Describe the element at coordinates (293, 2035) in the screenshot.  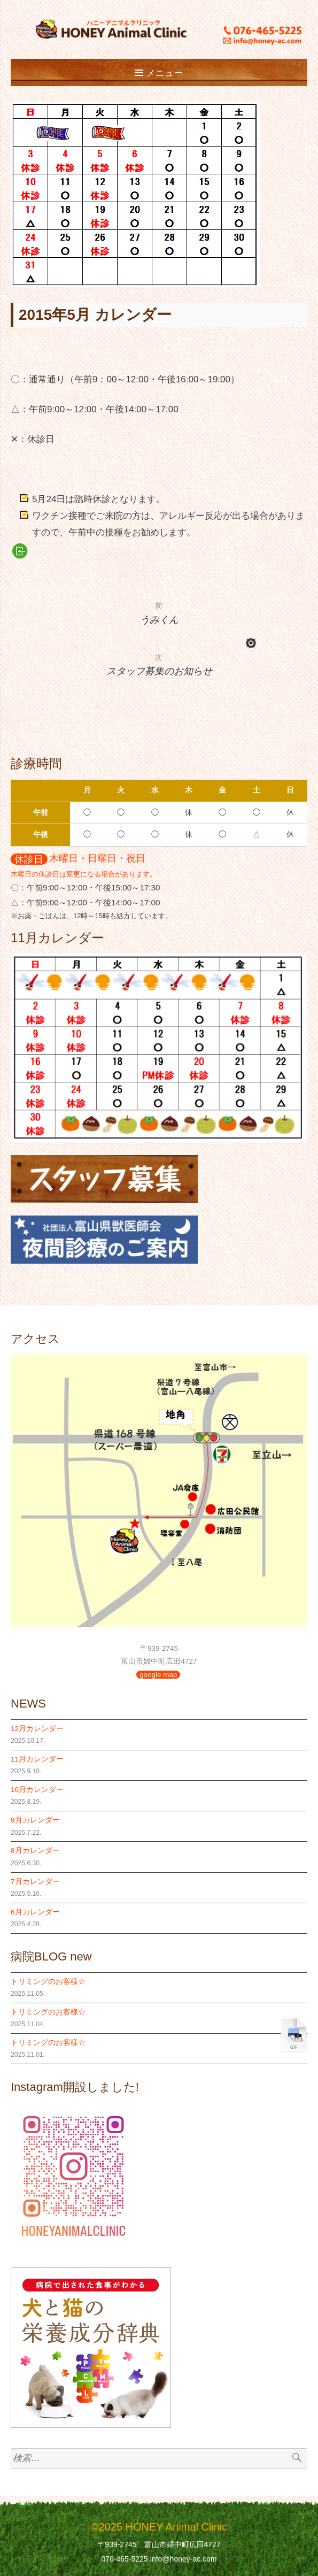
I see `a GIF image file` at that location.